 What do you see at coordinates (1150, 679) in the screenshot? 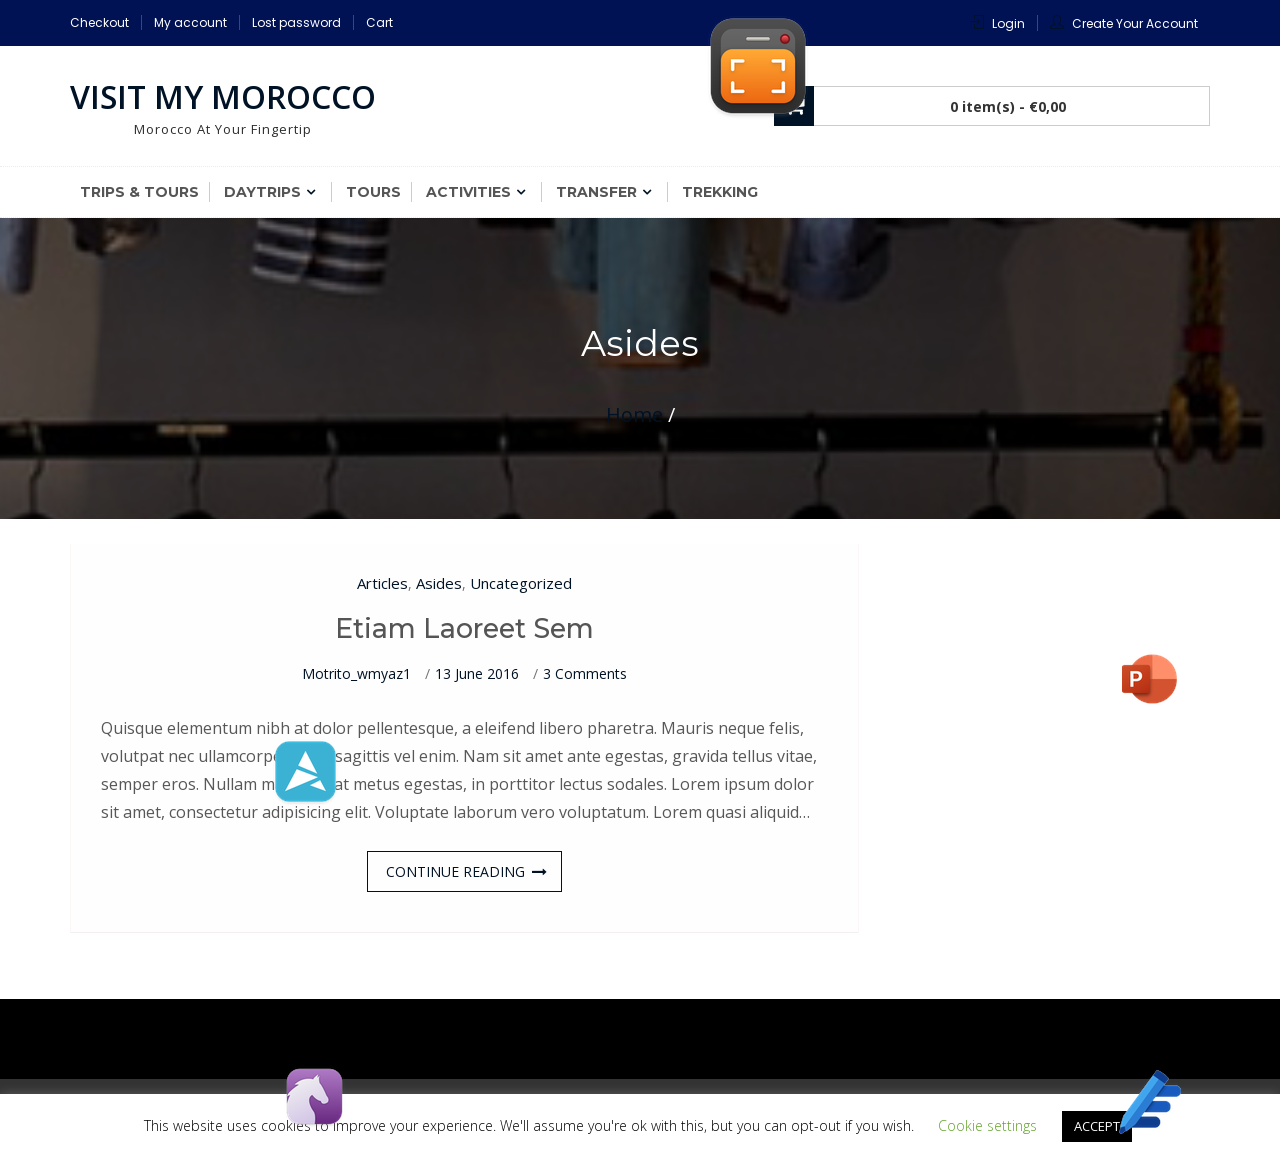
I see `open Microsoft PowerPoint` at bounding box center [1150, 679].